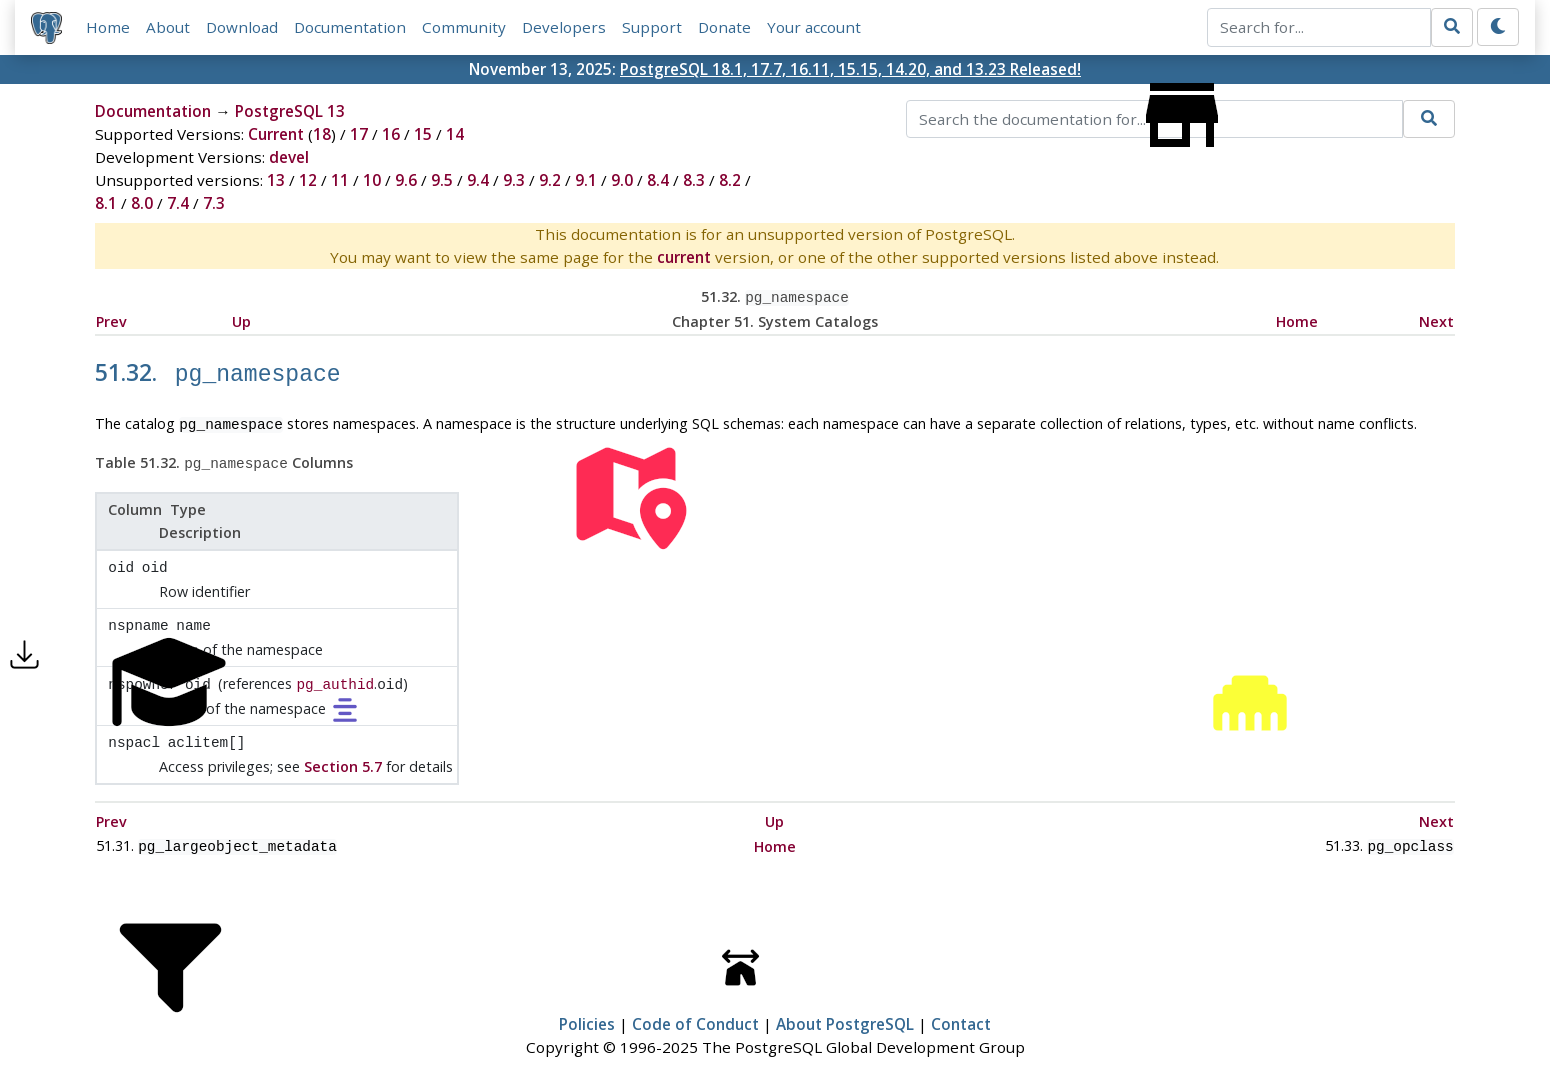 The width and height of the screenshot is (1550, 1078). I want to click on view location on map, so click(626, 494).